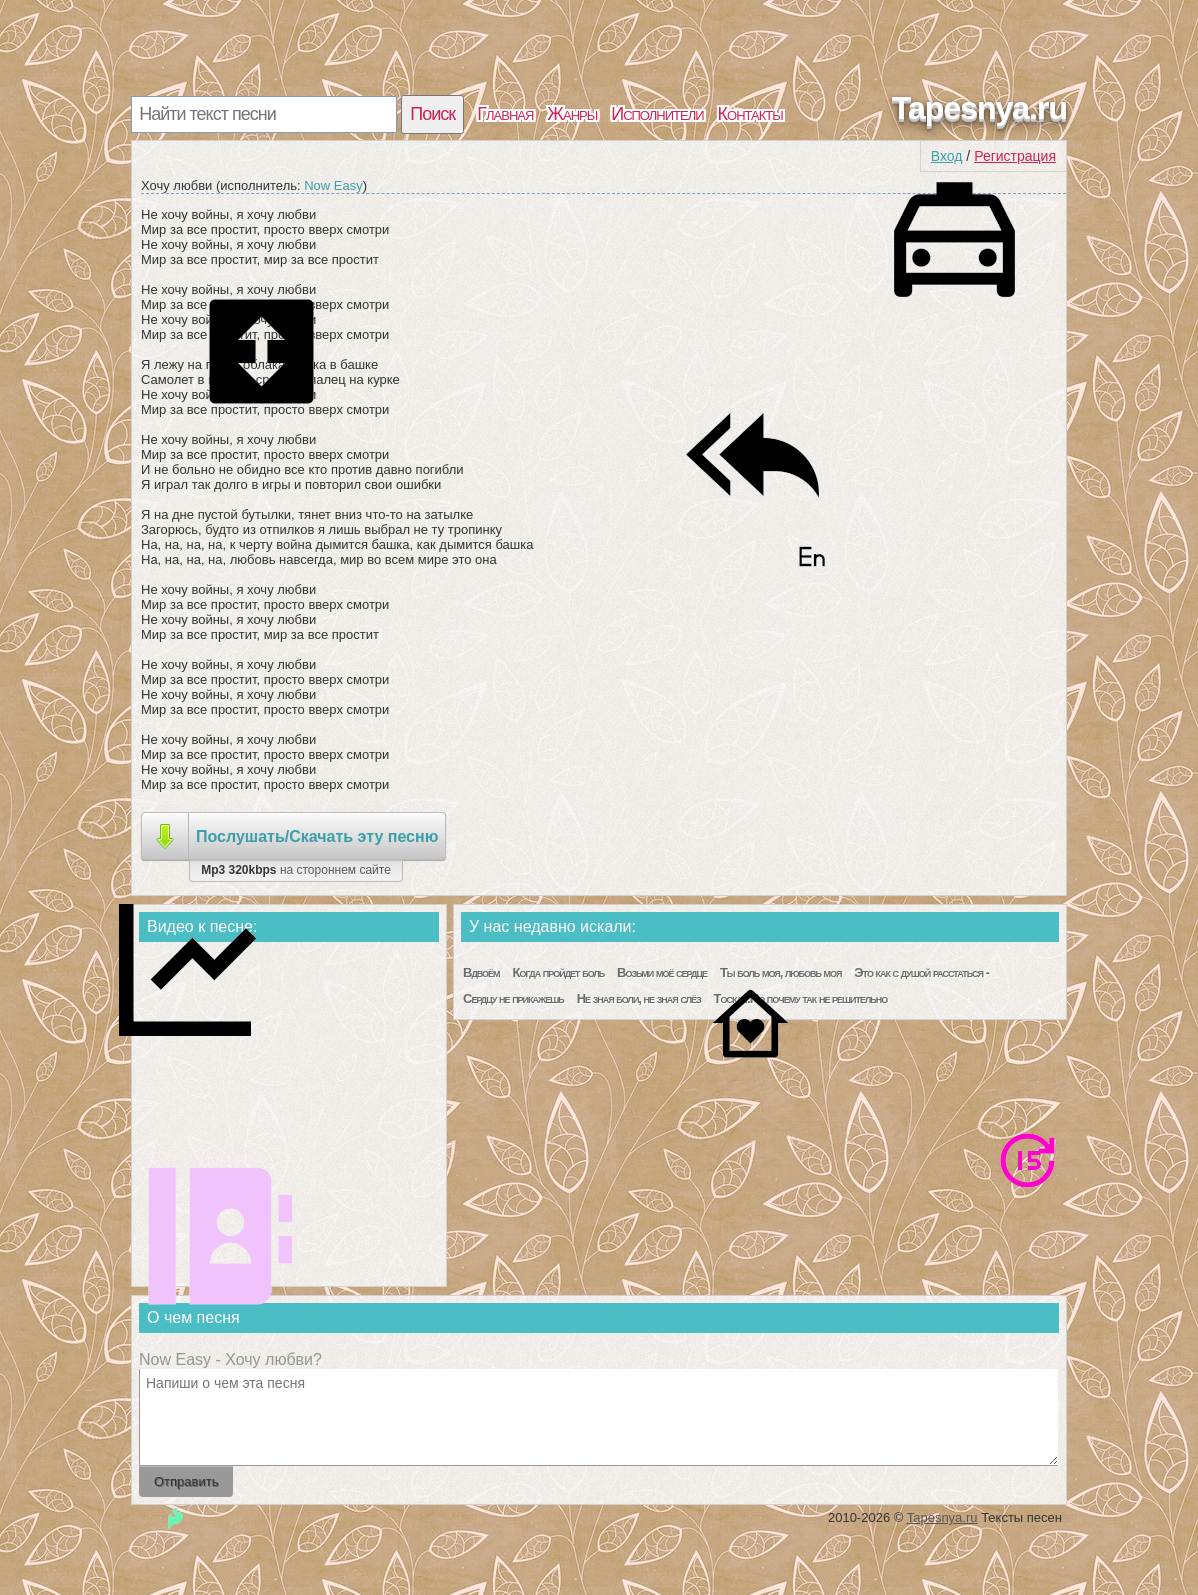 The width and height of the screenshot is (1198, 1595). Describe the element at coordinates (261, 351) in the screenshot. I see `flip content vertically` at that location.